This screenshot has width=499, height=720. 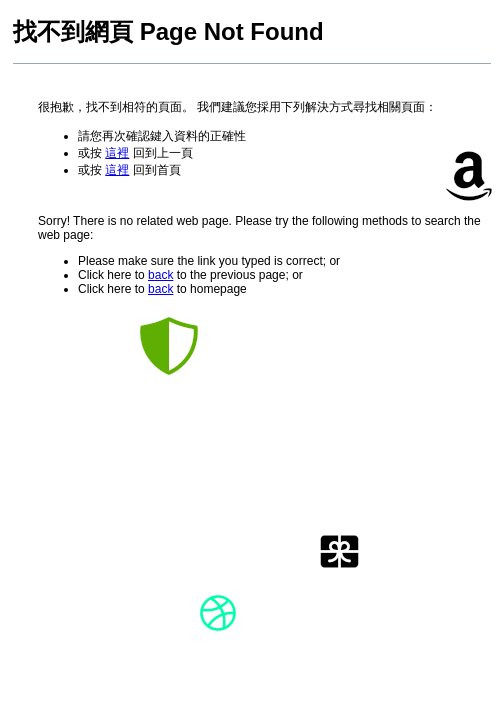 What do you see at coordinates (218, 613) in the screenshot?
I see `view dribbble profile` at bounding box center [218, 613].